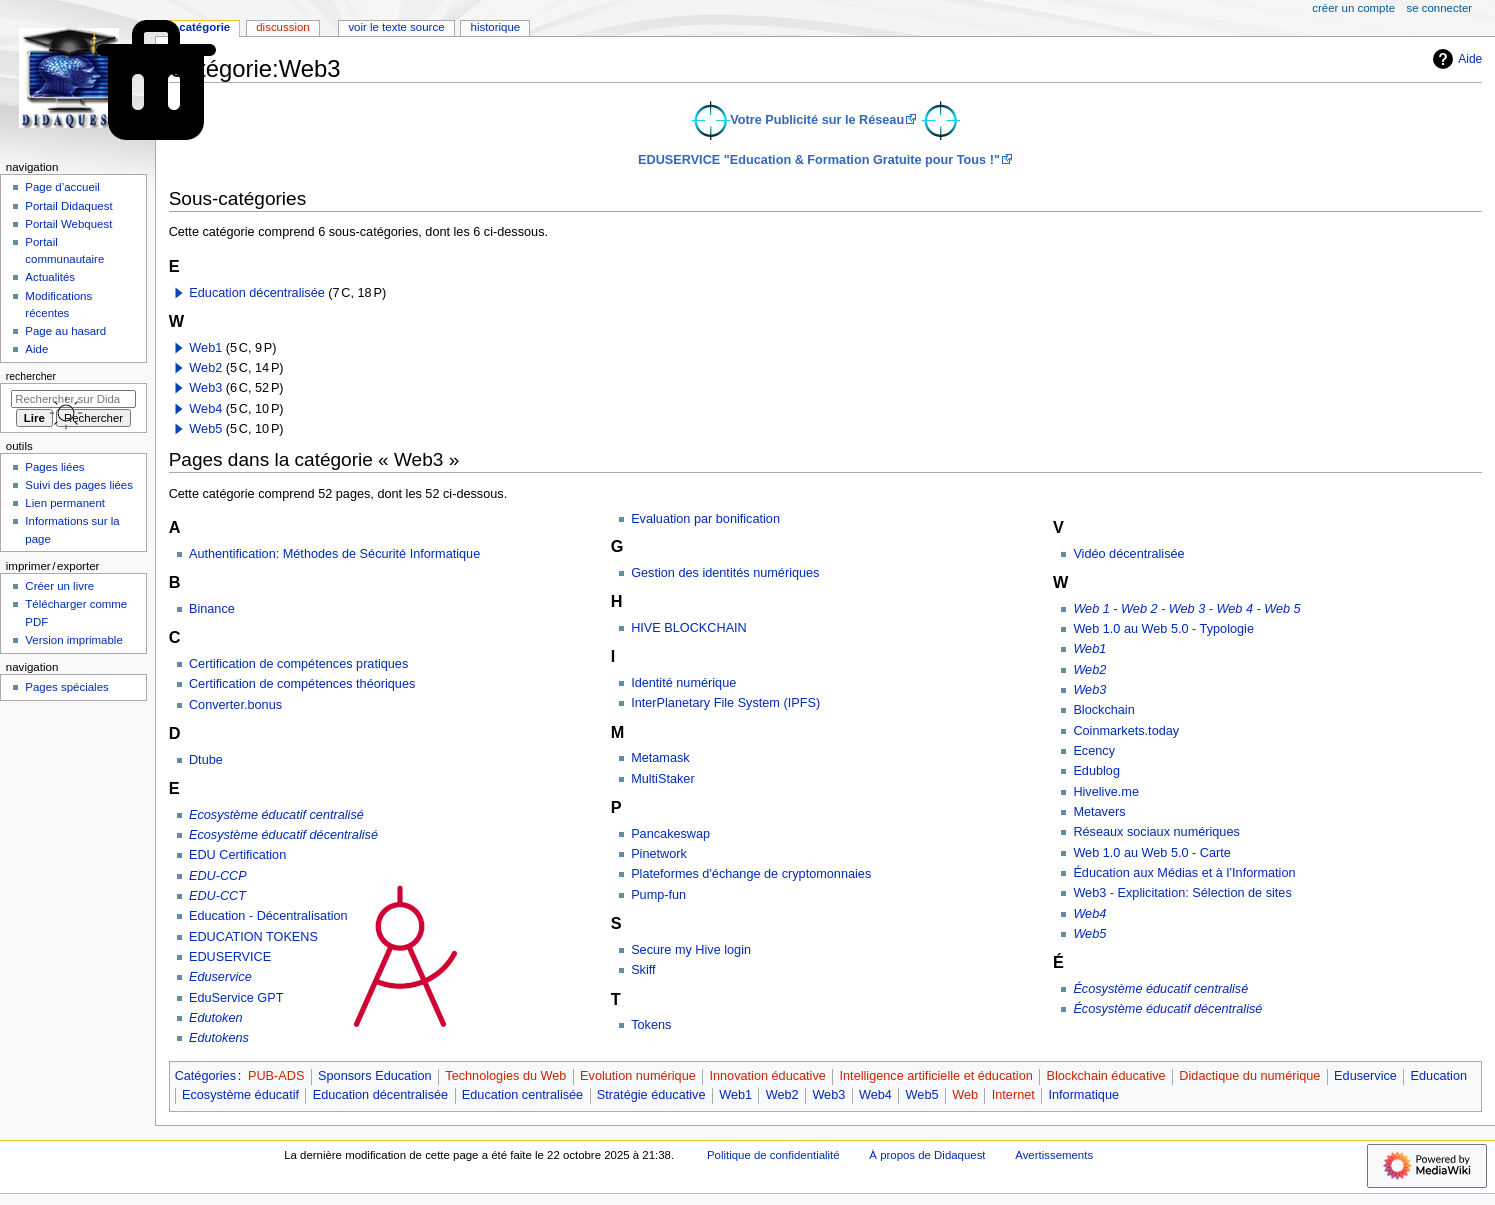  I want to click on switch to light mode, so click(66, 413).